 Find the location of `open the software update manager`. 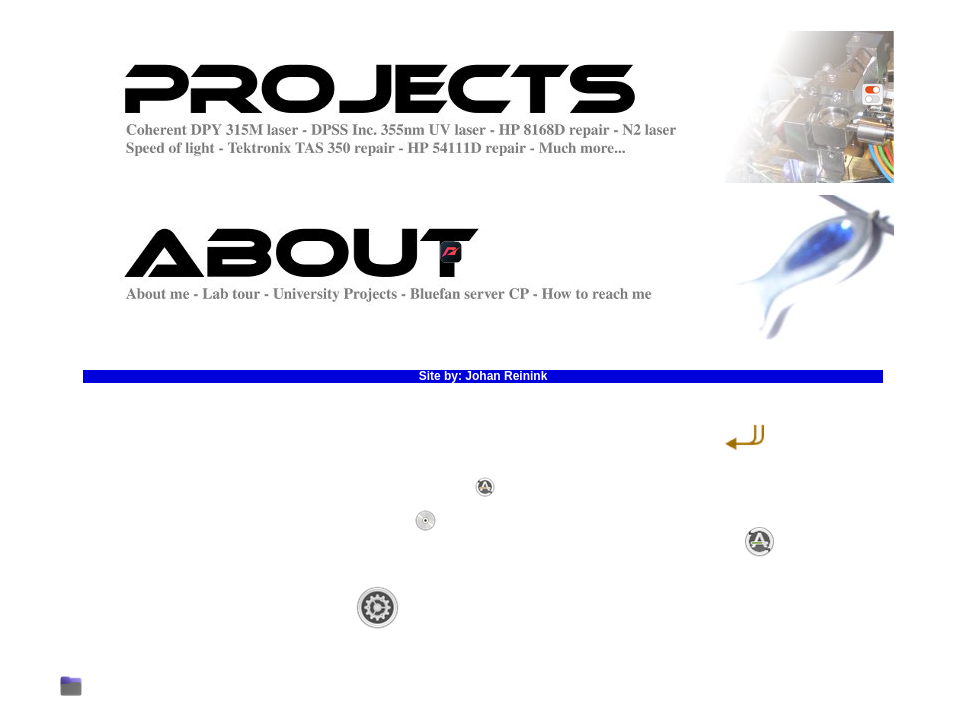

open the software update manager is located at coordinates (485, 487).